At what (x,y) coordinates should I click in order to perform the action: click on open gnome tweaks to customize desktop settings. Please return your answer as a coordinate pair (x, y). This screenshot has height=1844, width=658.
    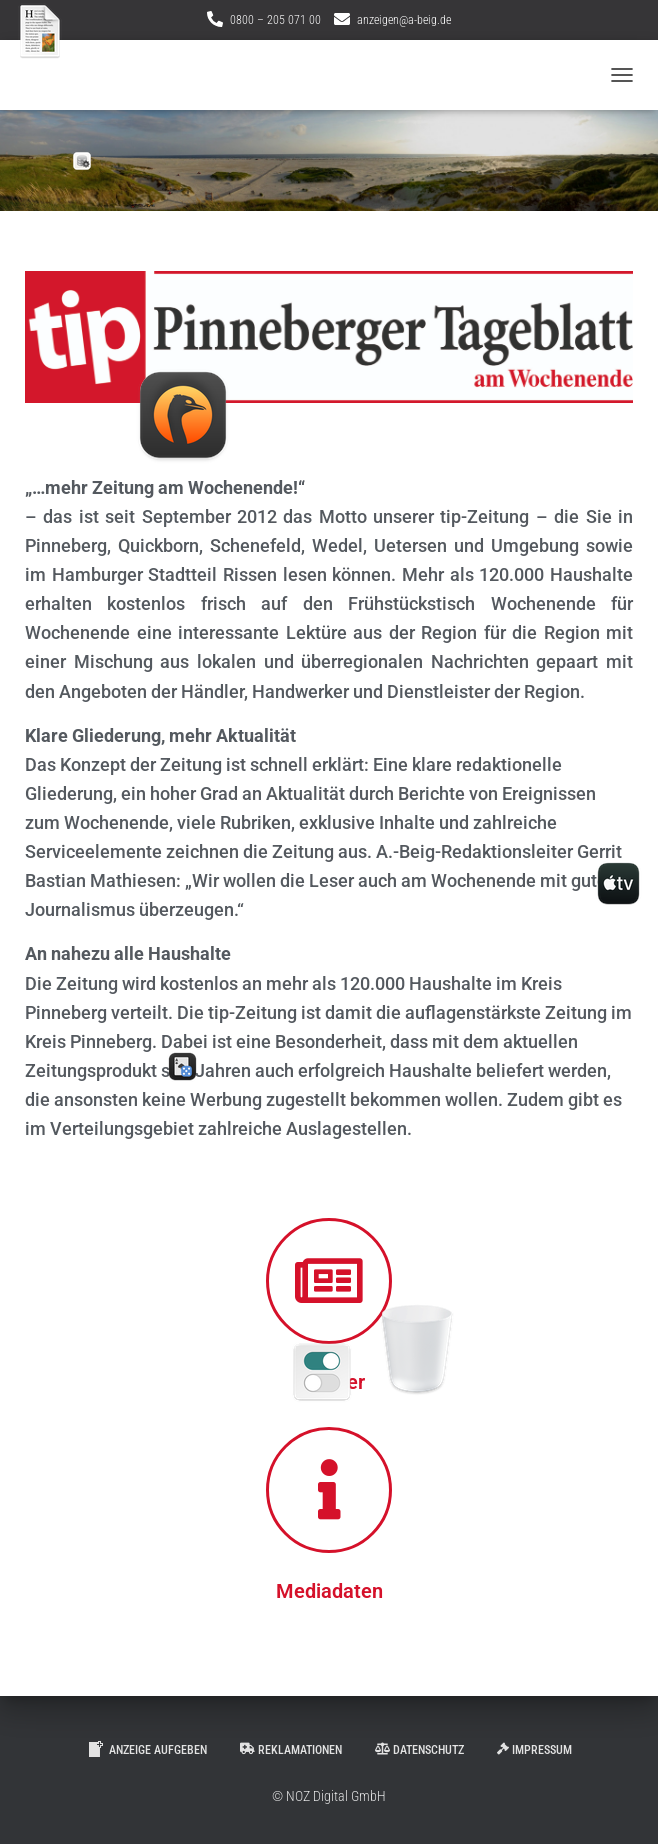
    Looking at the image, I should click on (322, 1372).